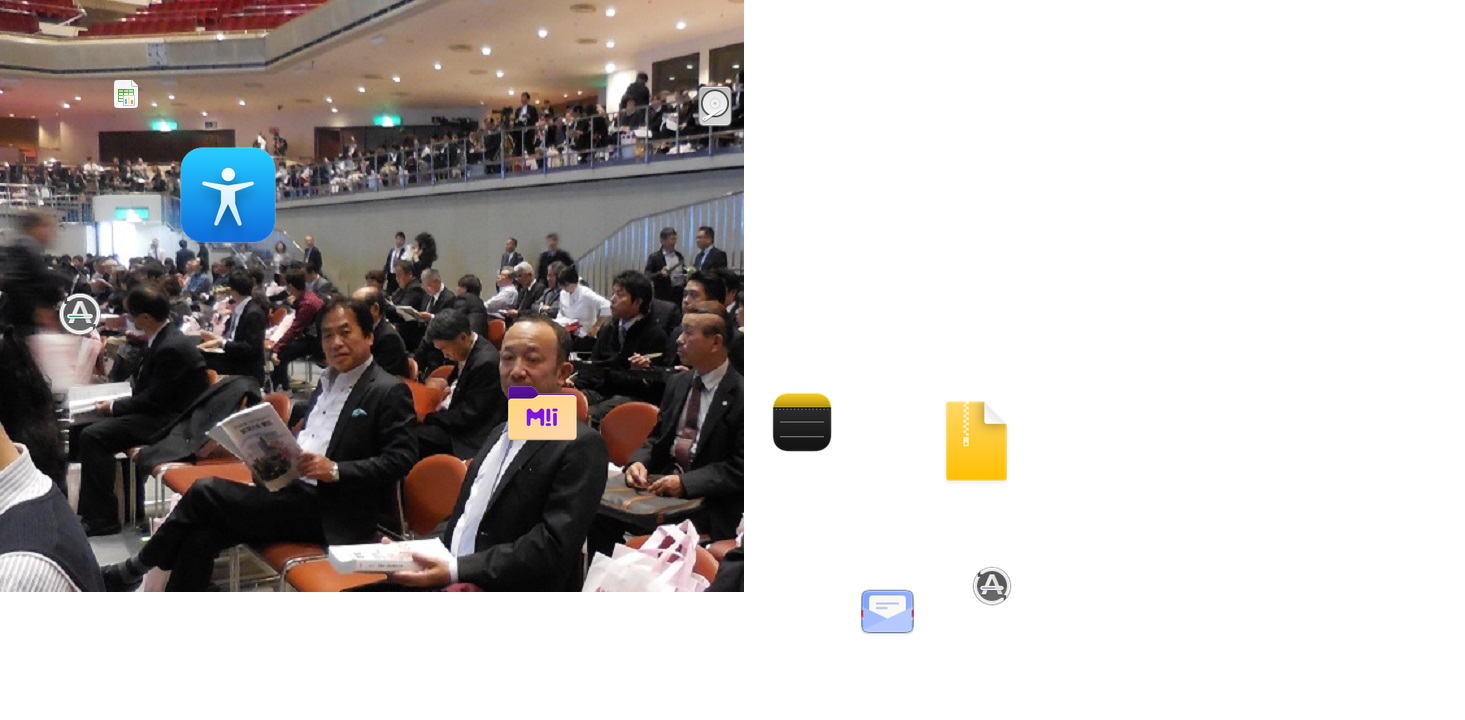 The height and width of the screenshot is (720, 1465). Describe the element at coordinates (887, 611) in the screenshot. I see `open the mail application` at that location.